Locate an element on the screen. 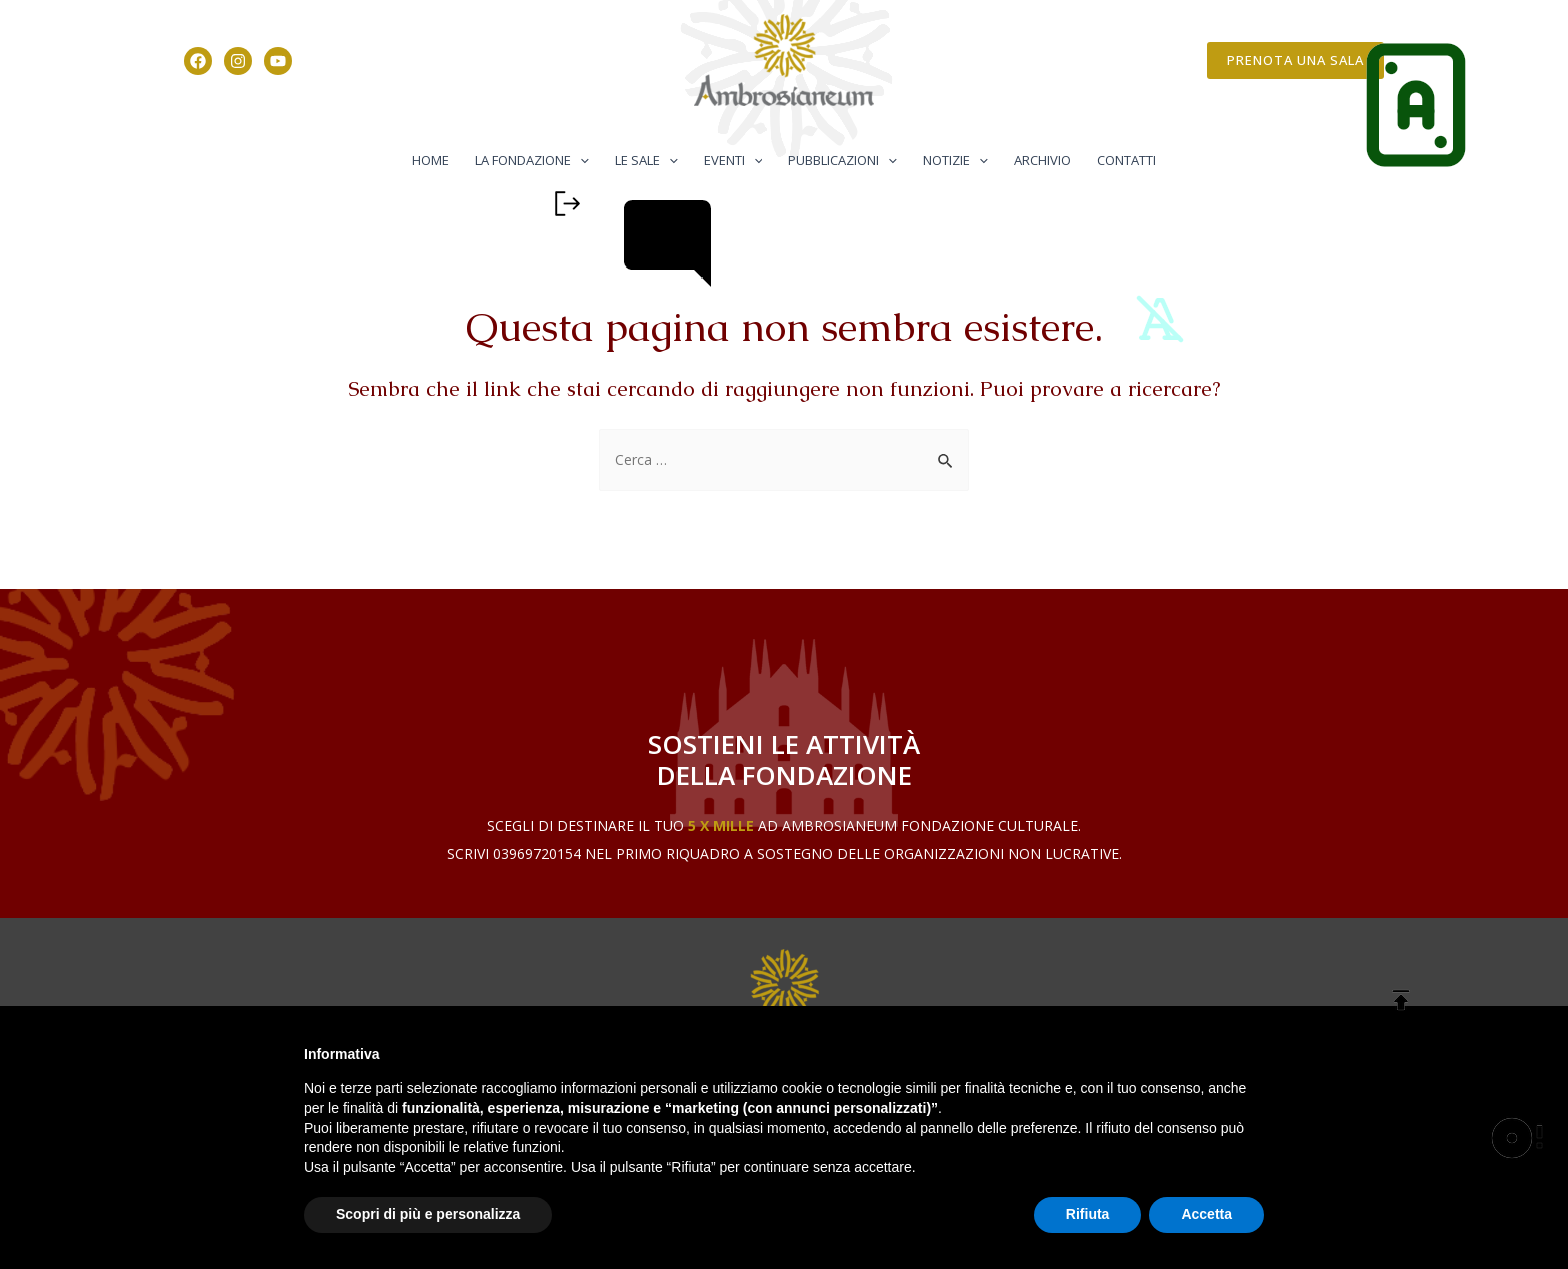 This screenshot has height=1269, width=1568. open comments section is located at coordinates (667, 243).